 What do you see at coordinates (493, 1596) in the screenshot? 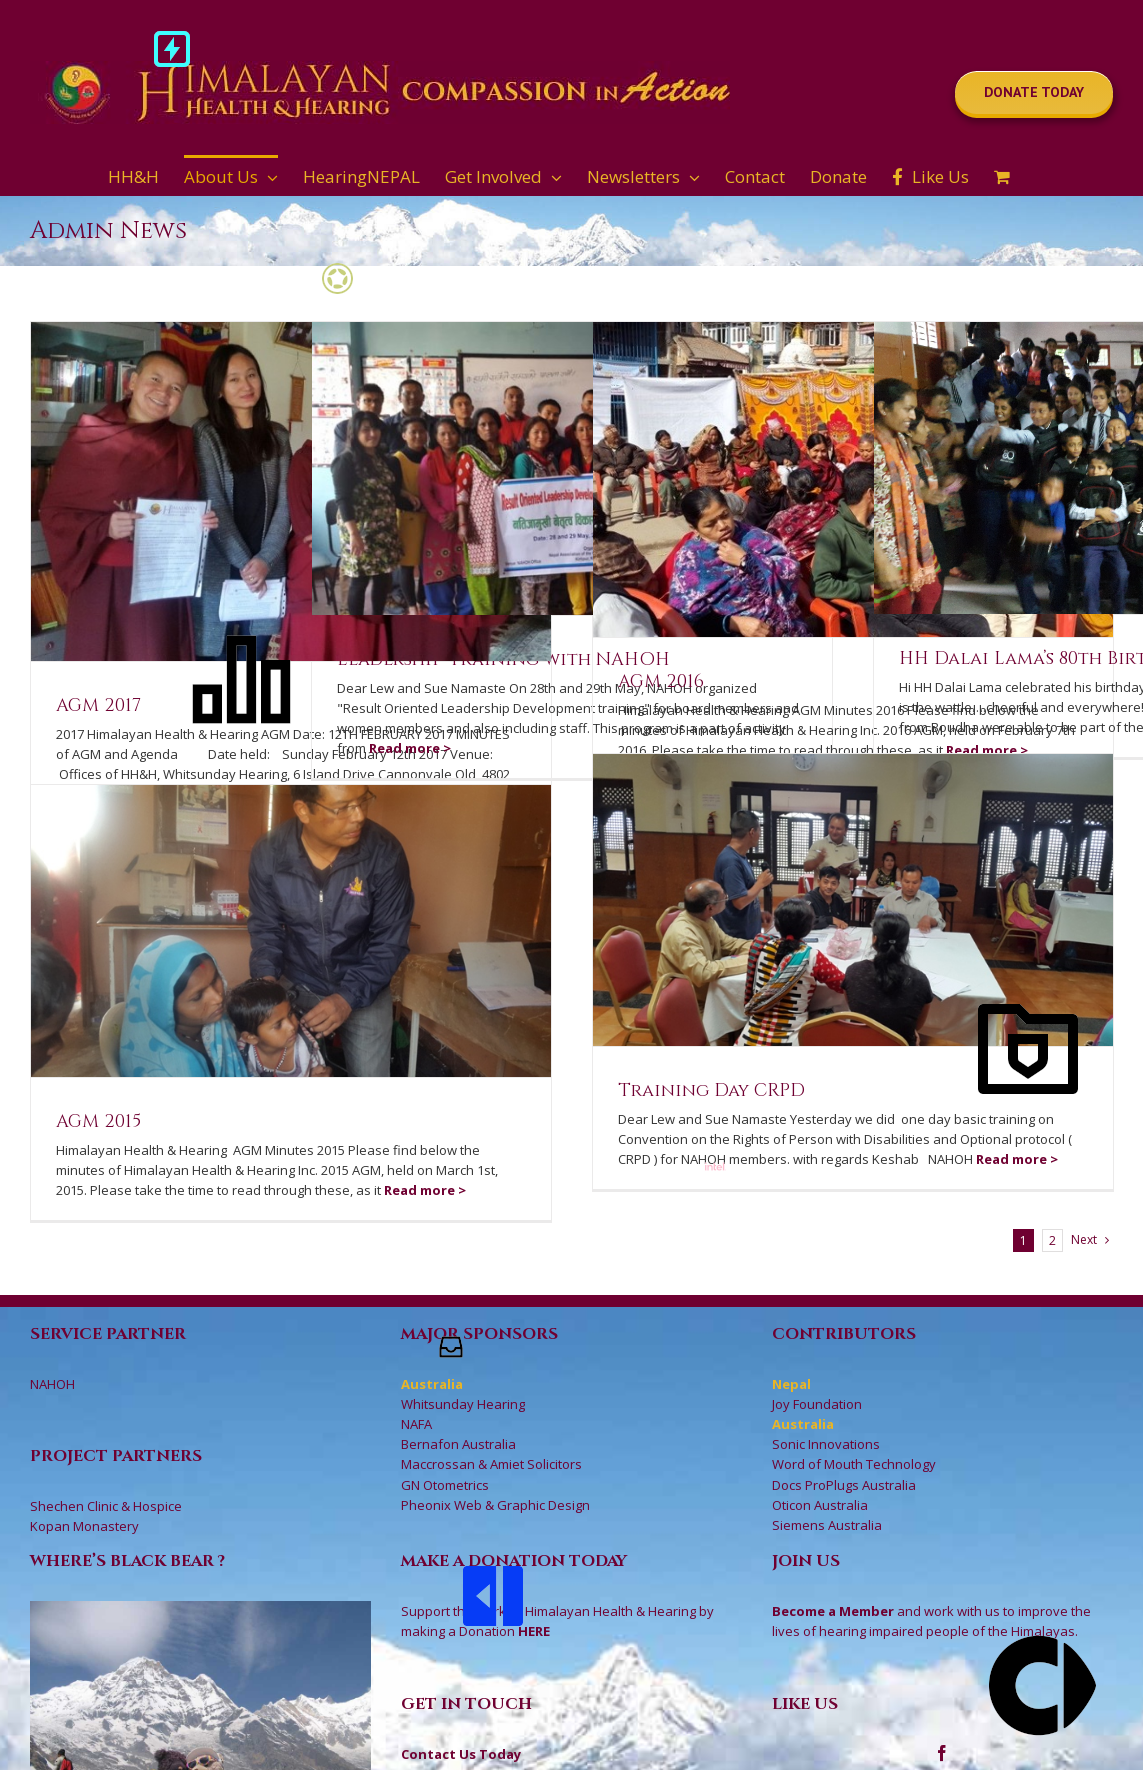
I see `collapse the sidebar panel` at bounding box center [493, 1596].